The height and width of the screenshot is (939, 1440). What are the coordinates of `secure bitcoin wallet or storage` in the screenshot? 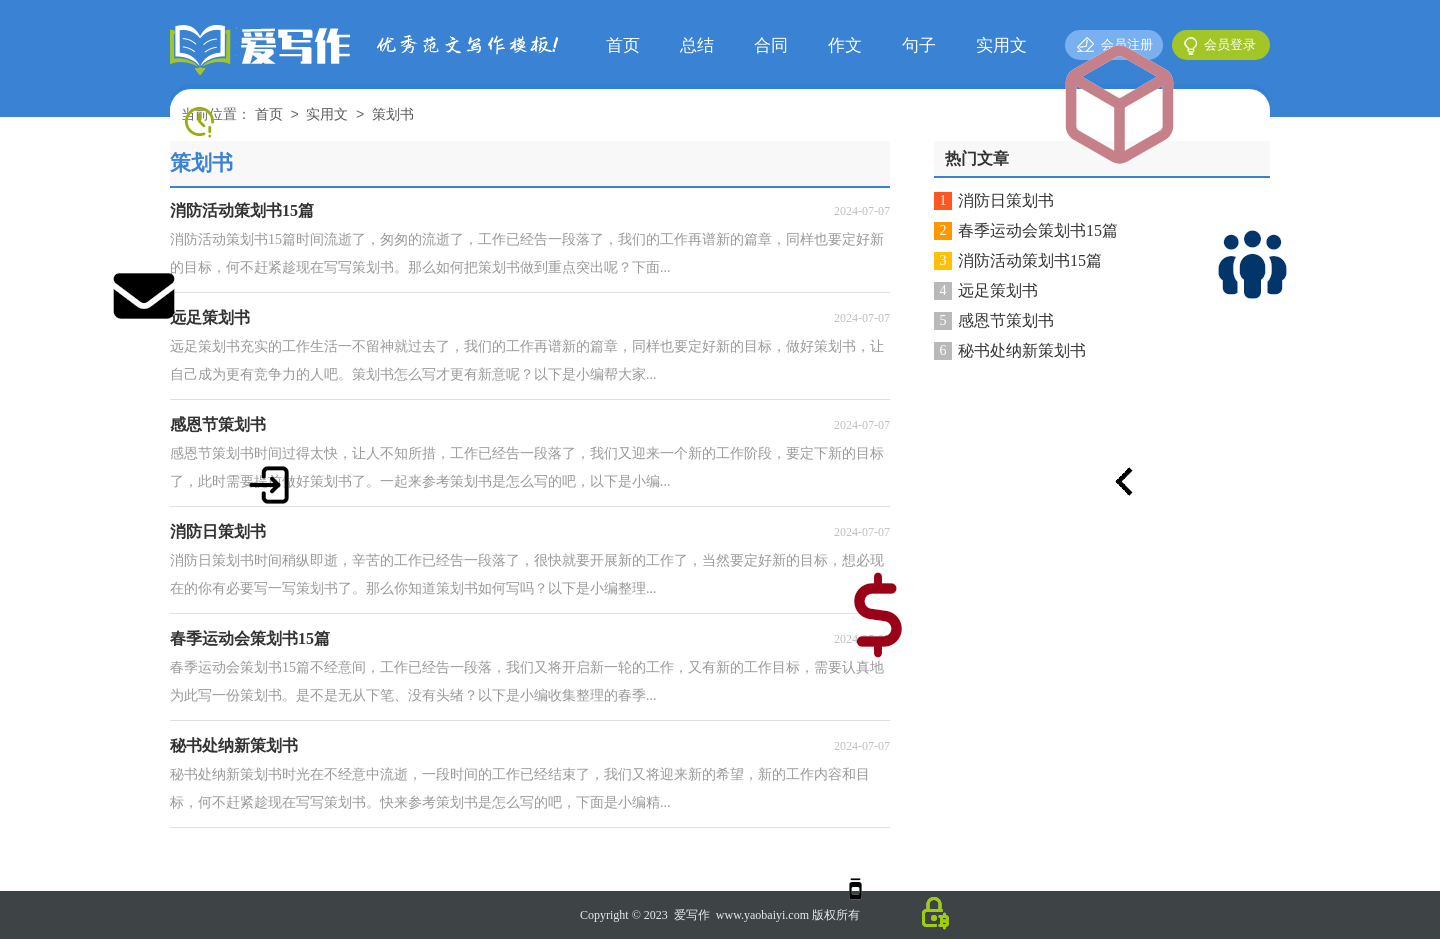 It's located at (934, 912).